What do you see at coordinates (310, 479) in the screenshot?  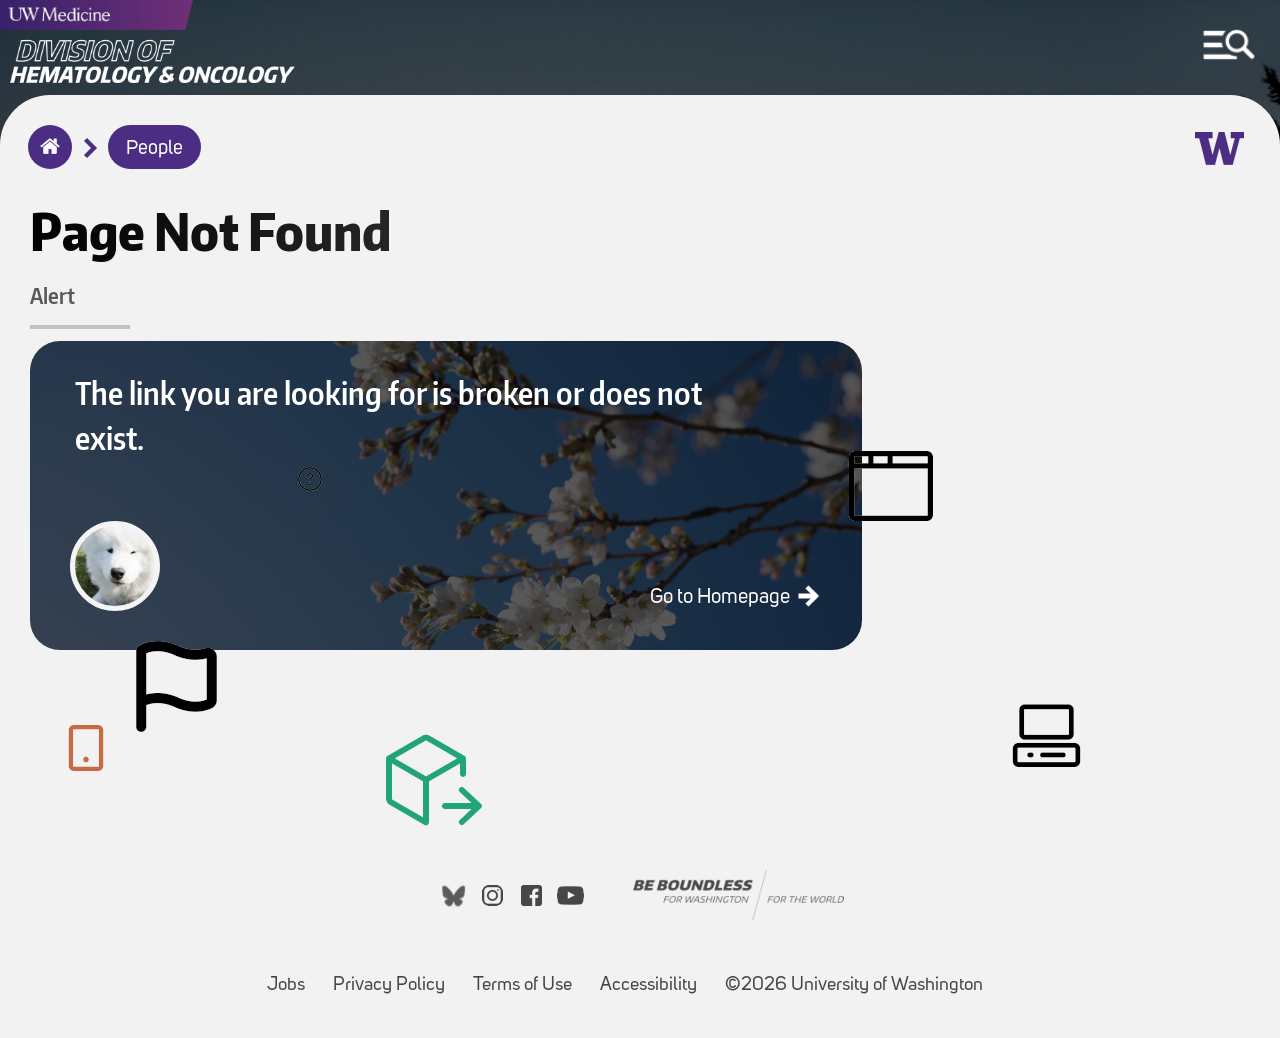 I see `access help or support` at bounding box center [310, 479].